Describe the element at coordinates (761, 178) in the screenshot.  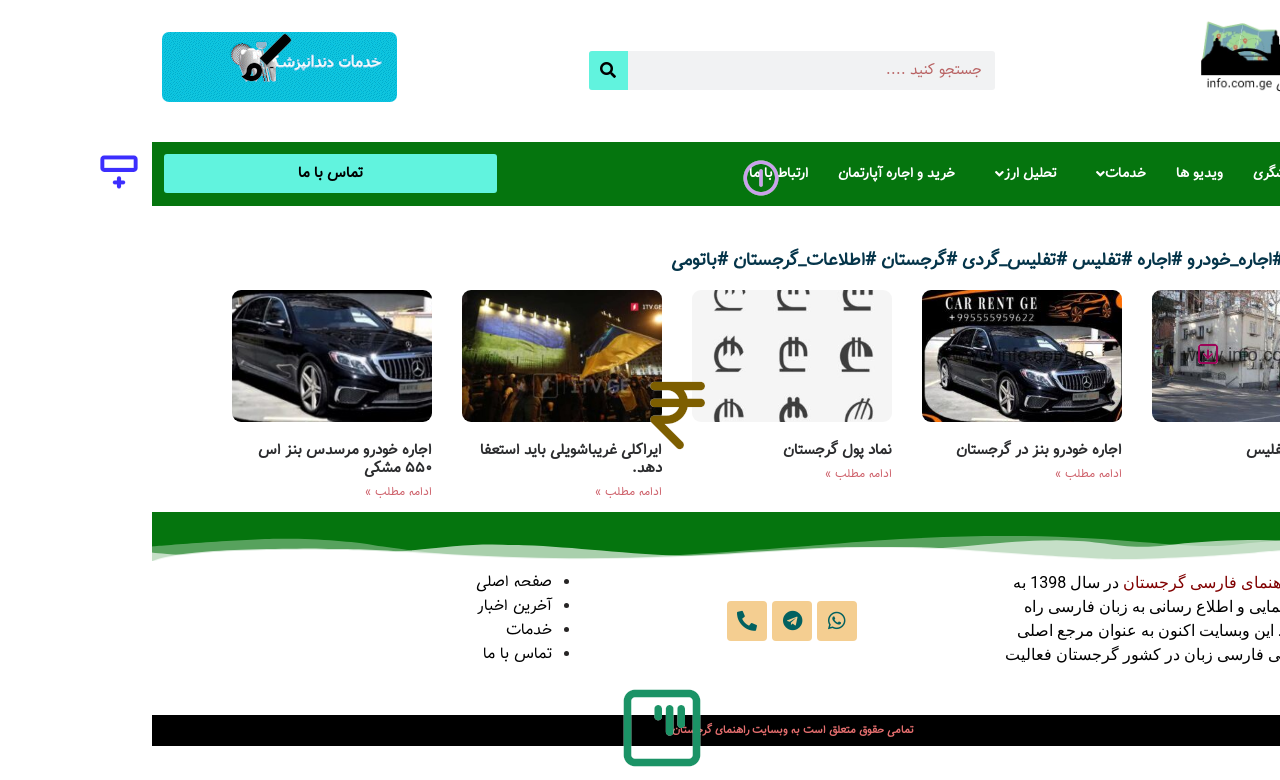
I see `access information or help` at that location.